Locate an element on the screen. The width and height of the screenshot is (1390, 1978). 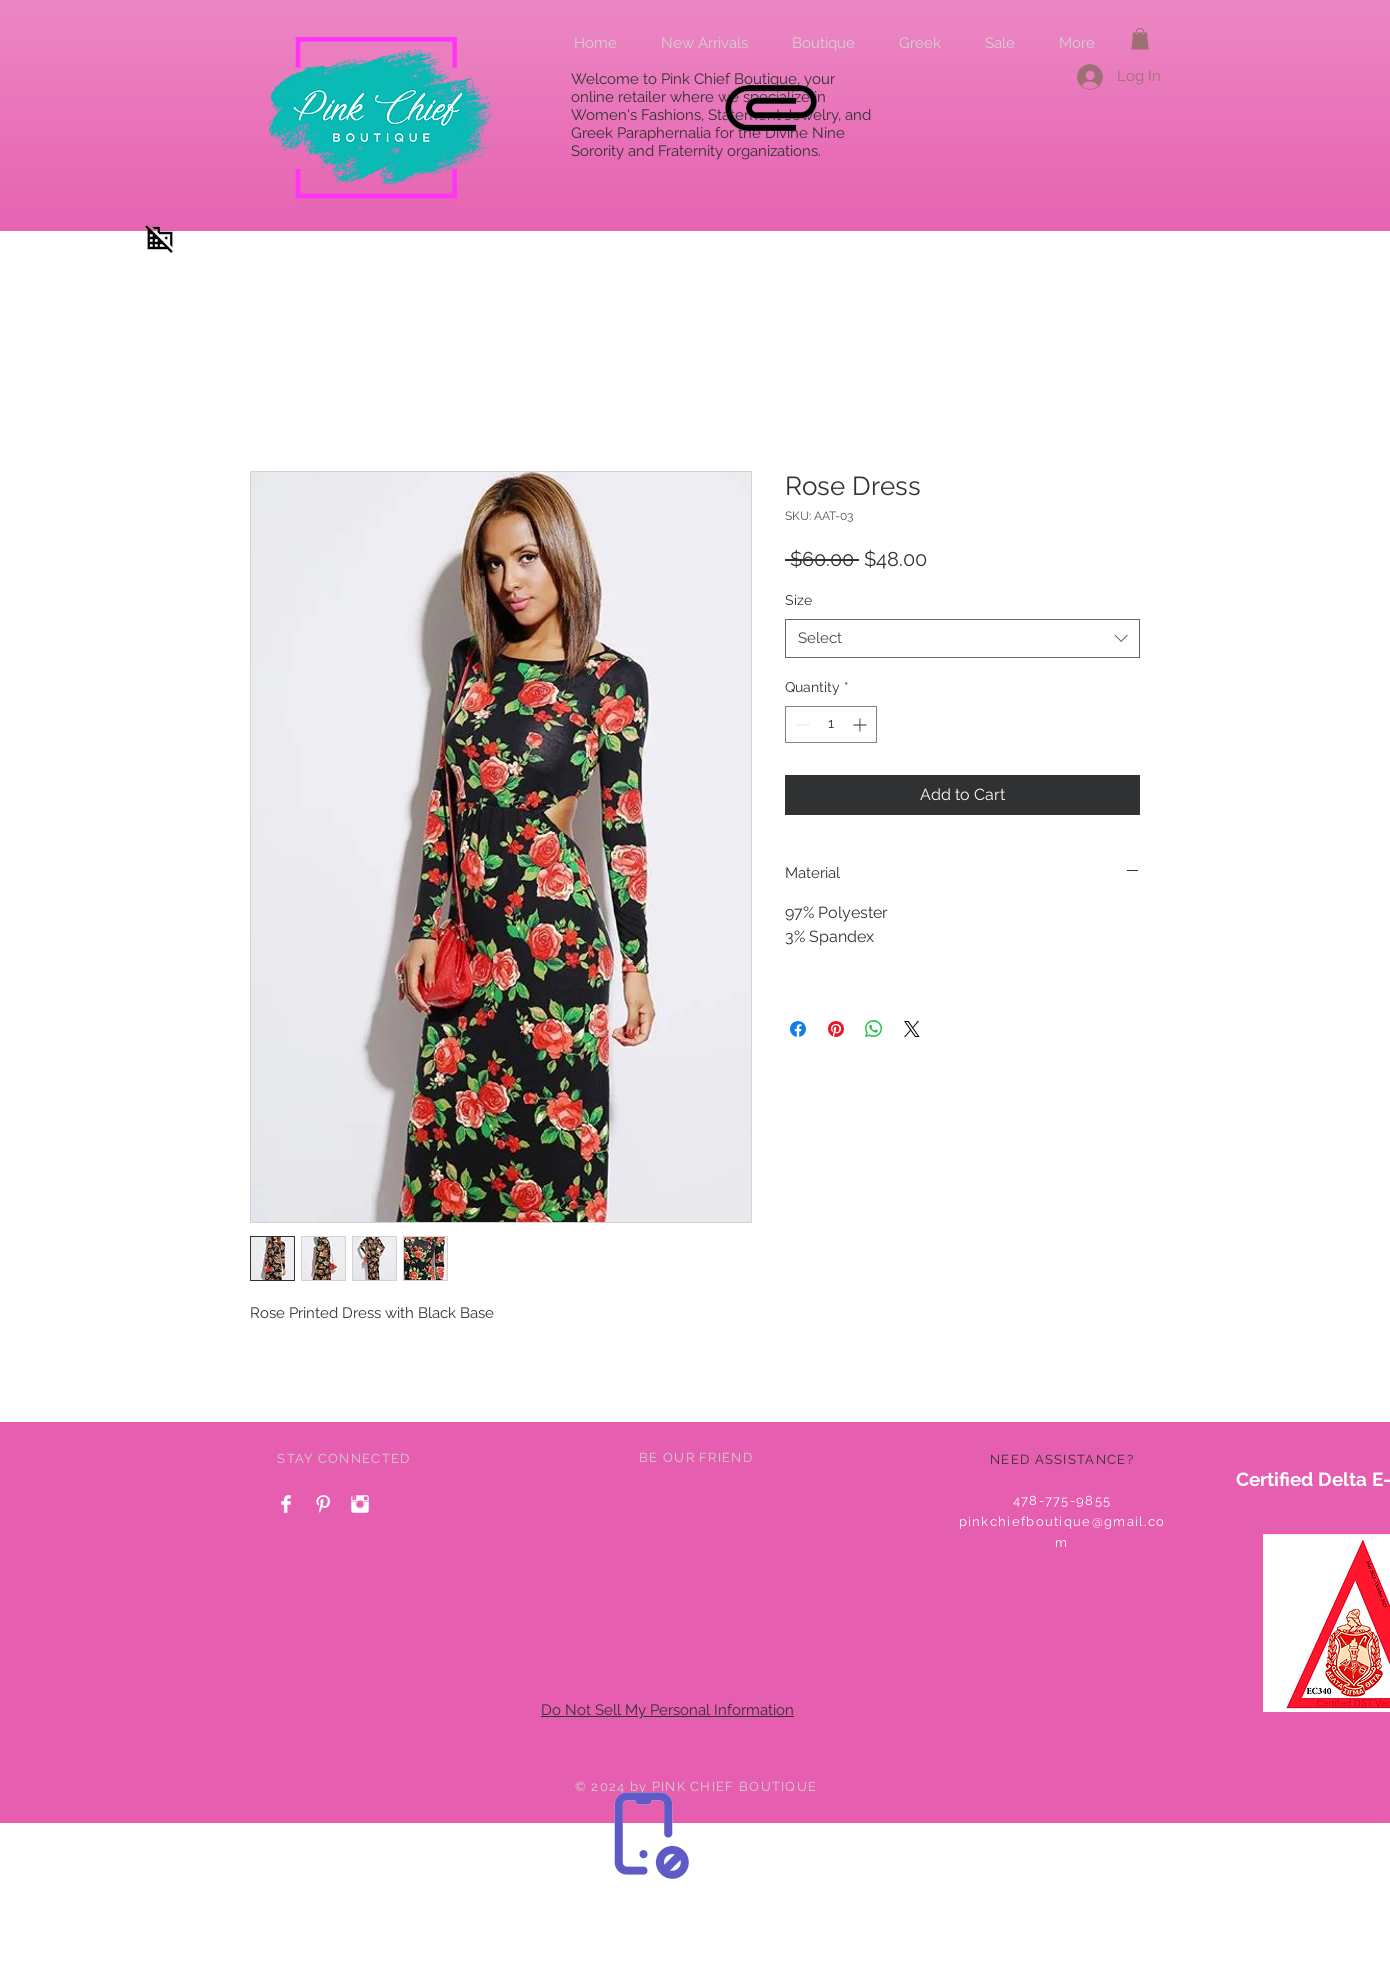
cancel mobile device connection is located at coordinates (643, 1833).